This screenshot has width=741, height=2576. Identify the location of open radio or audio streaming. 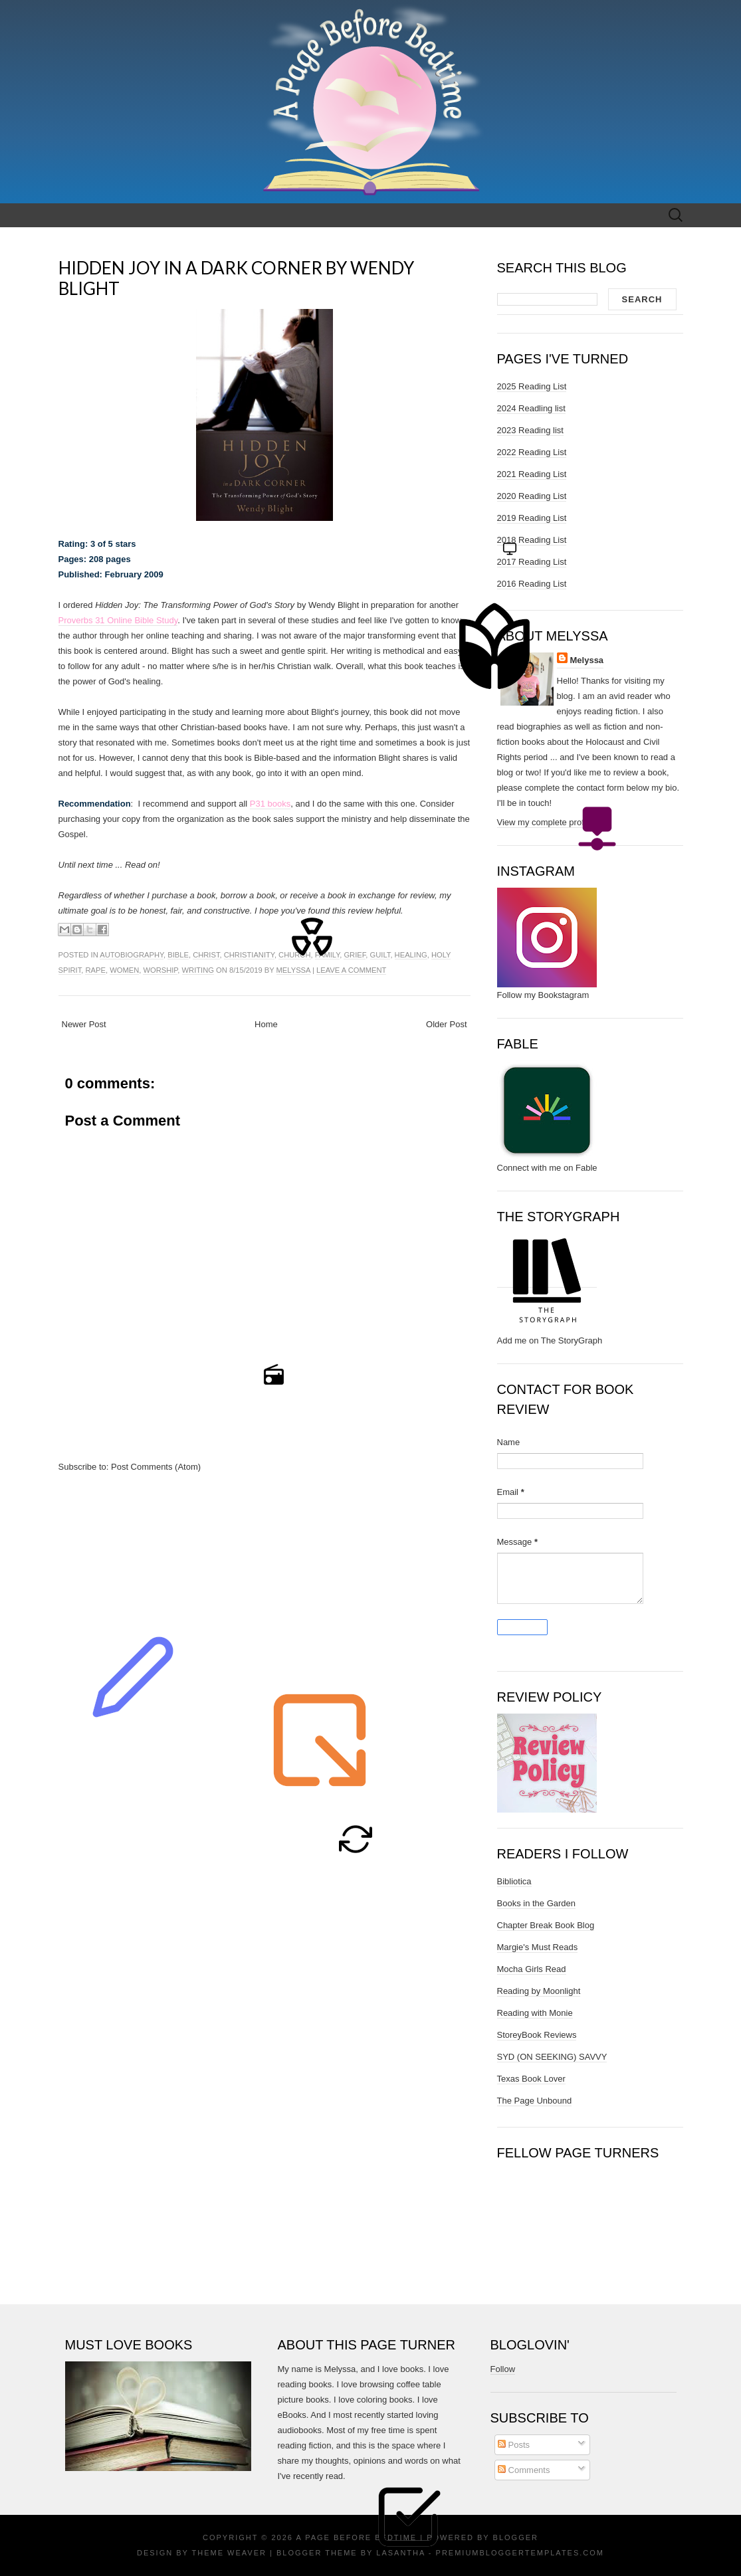
(274, 1375).